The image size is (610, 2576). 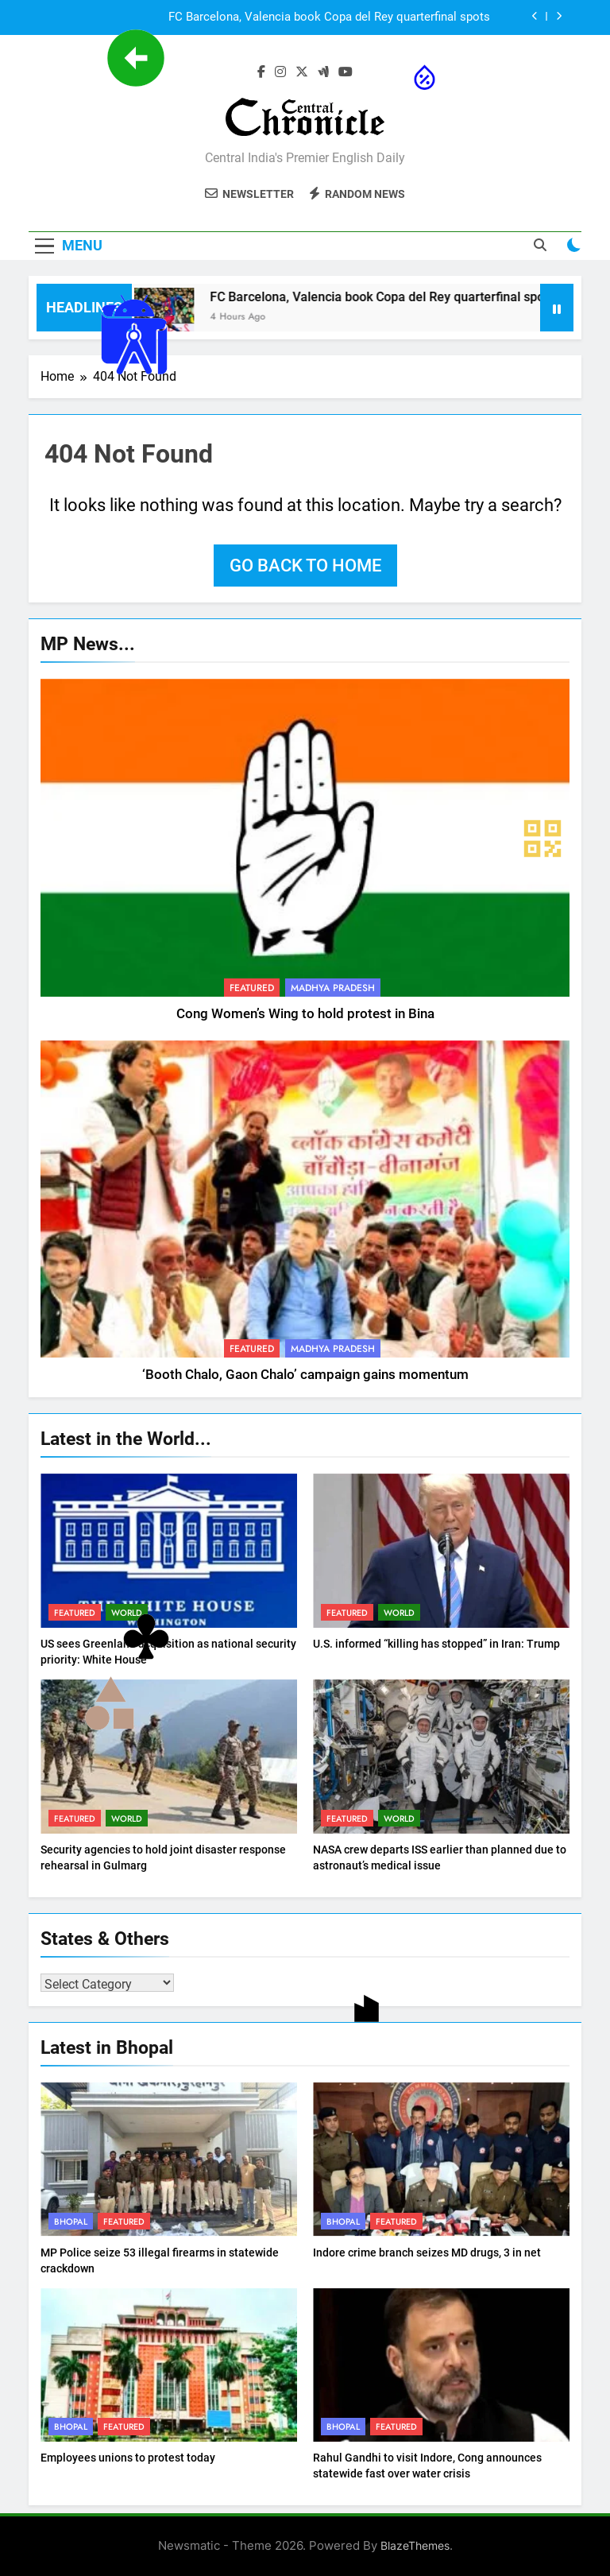 I want to click on scan or generate a QR code, so click(x=542, y=839).